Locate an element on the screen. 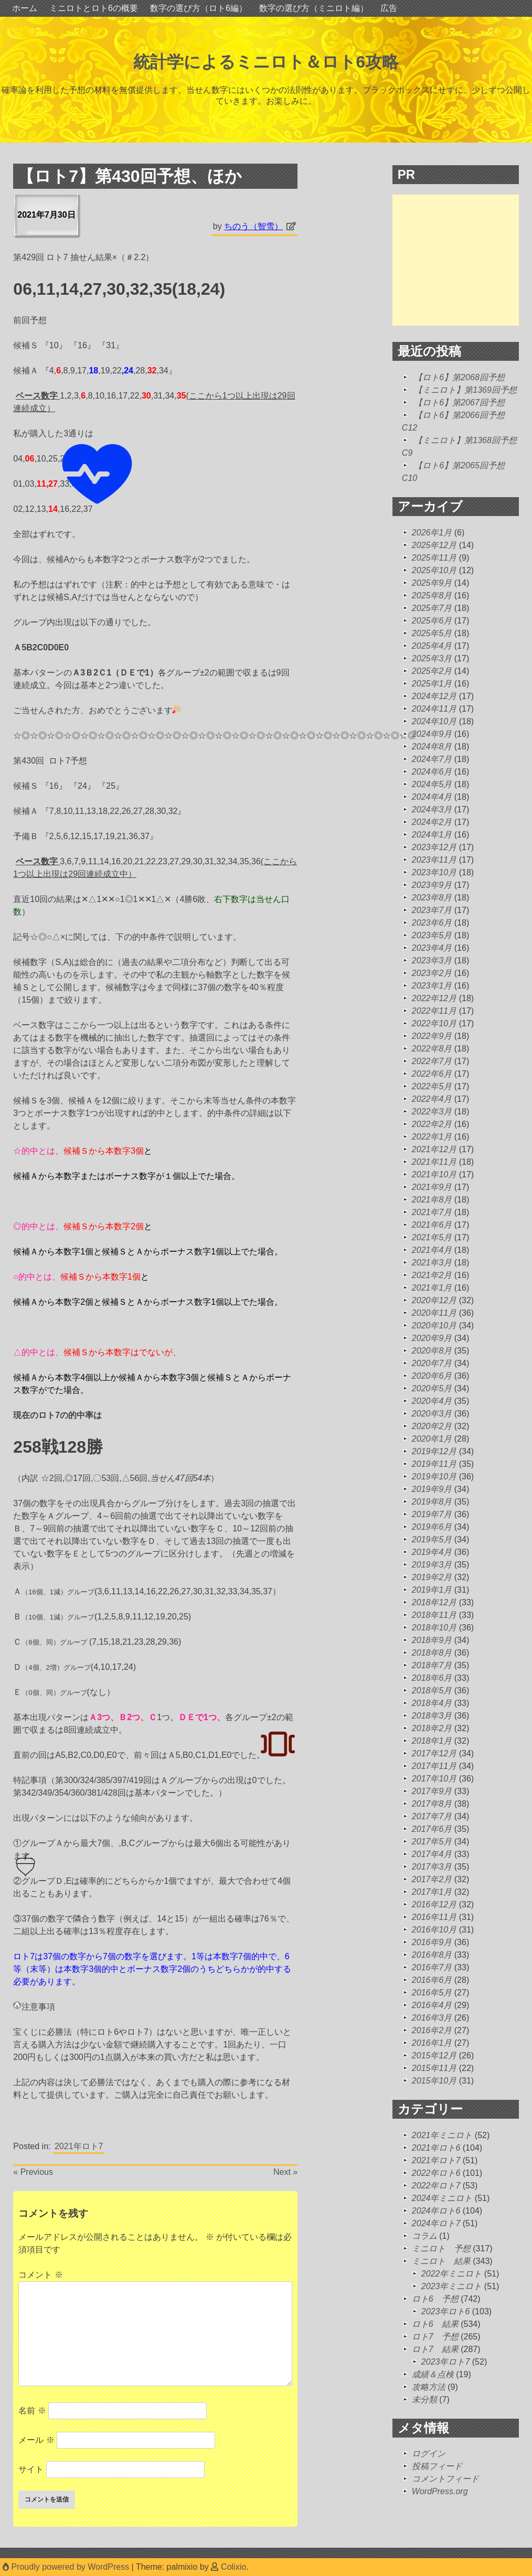 The height and width of the screenshot is (2576, 532). view health or fitness data is located at coordinates (97, 471).